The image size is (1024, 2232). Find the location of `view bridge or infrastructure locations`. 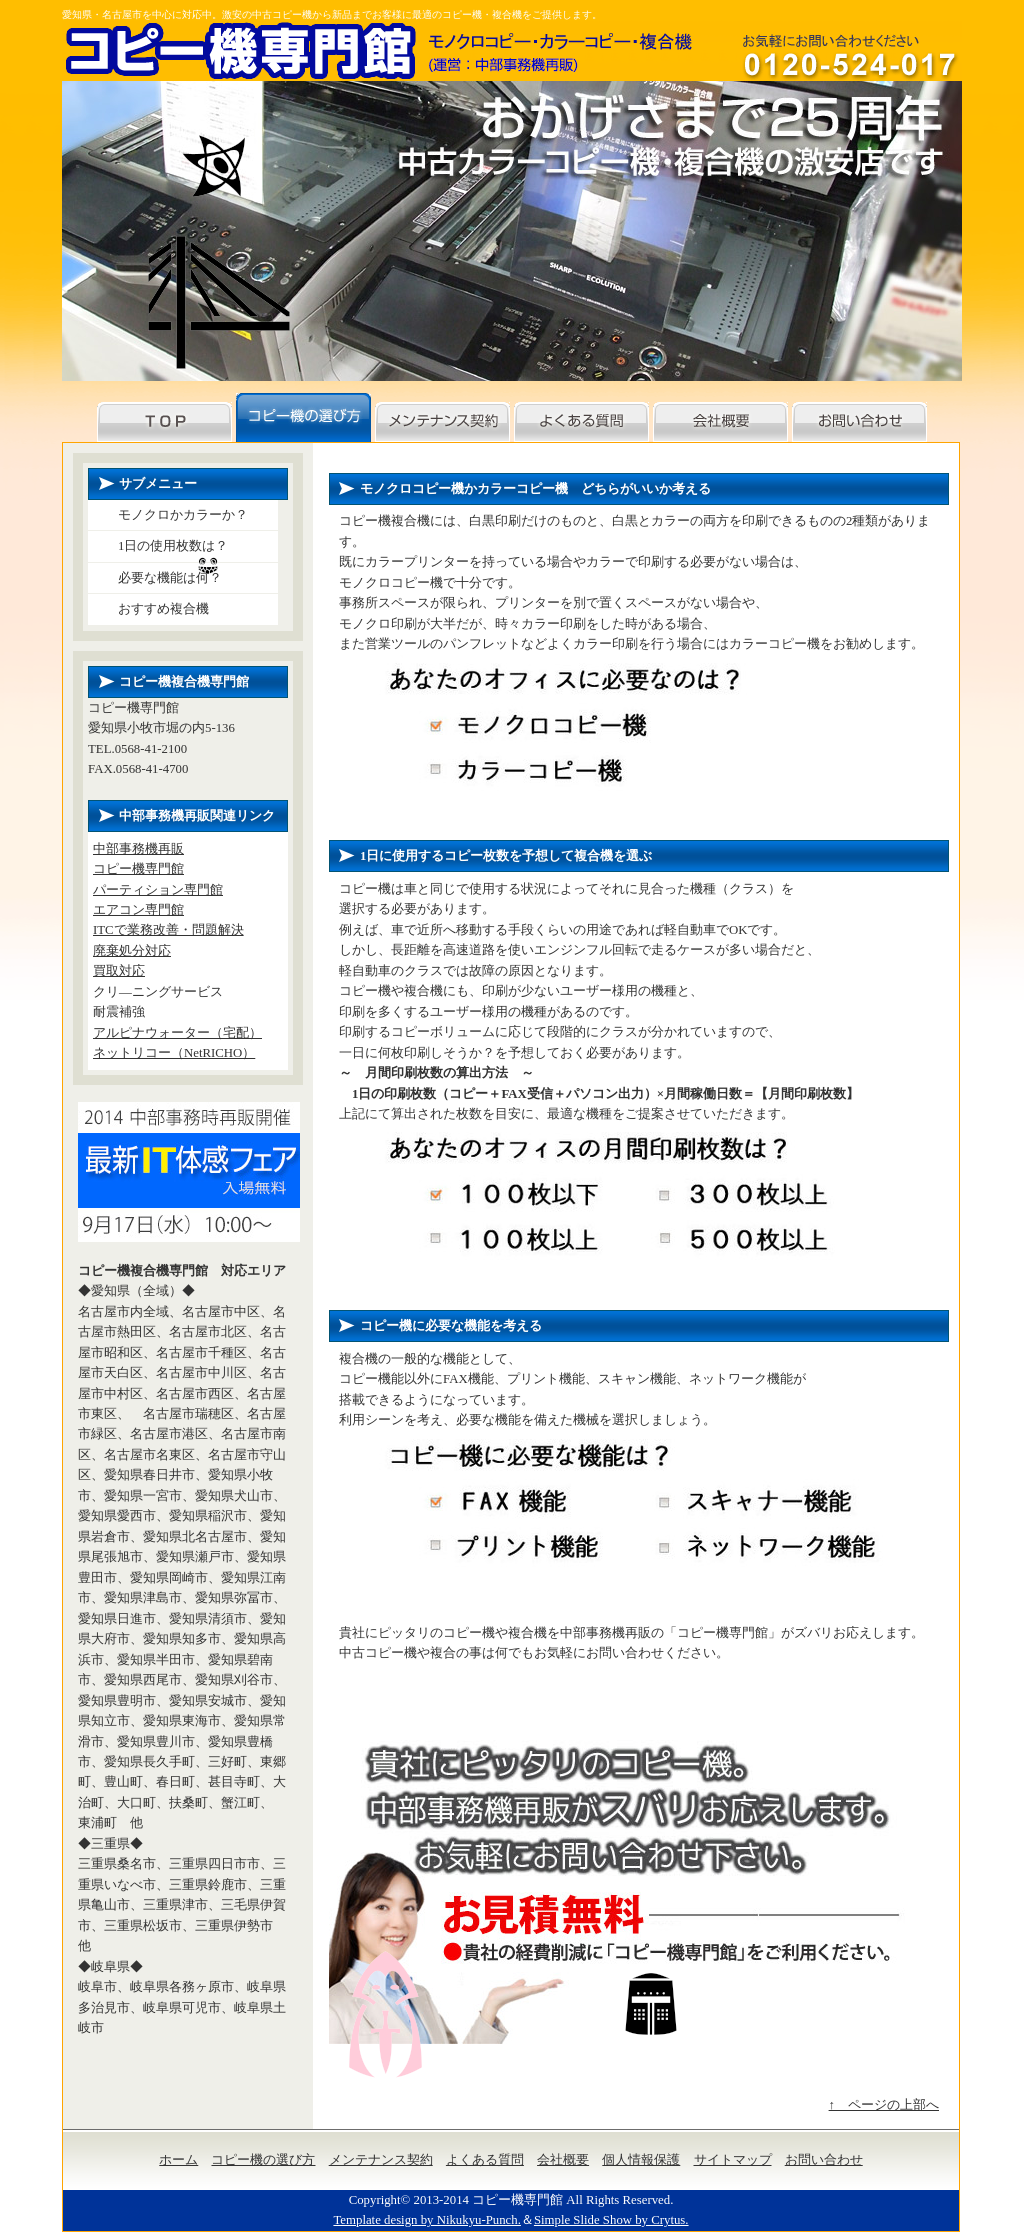

view bridge or infrastructure locations is located at coordinates (219, 300).